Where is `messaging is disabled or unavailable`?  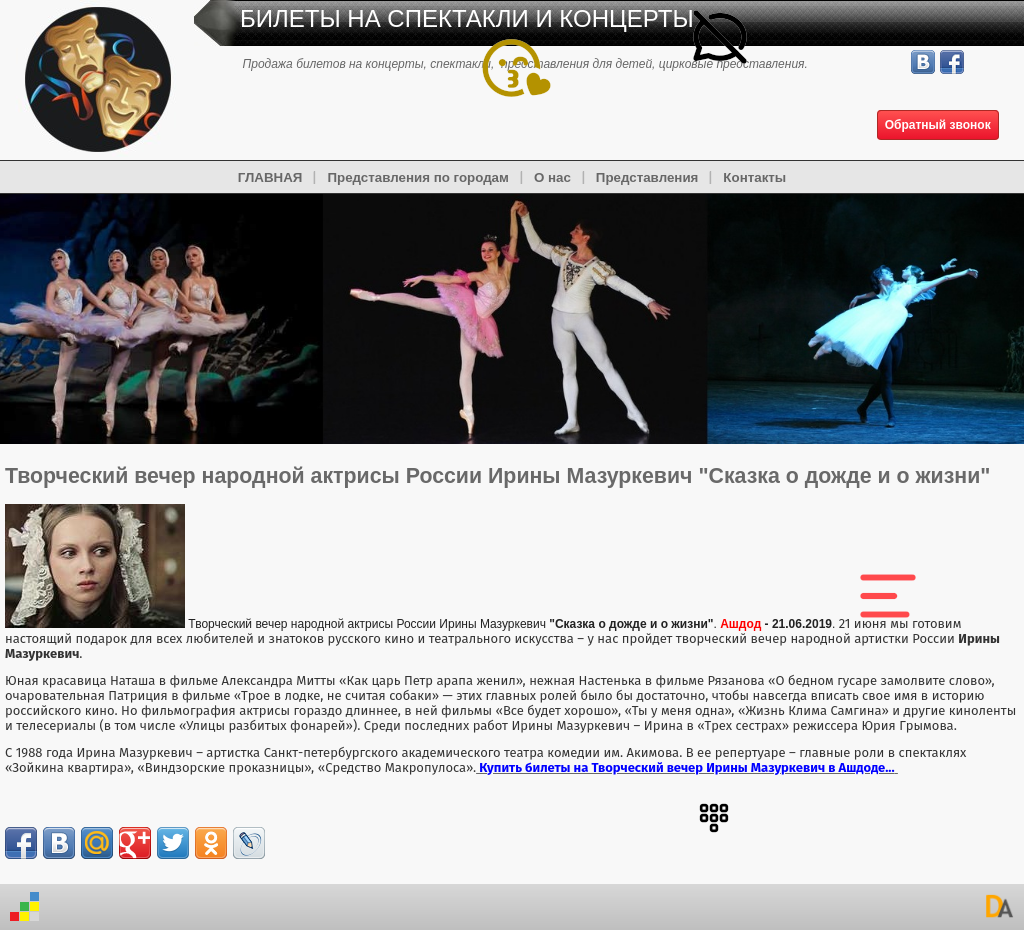 messaging is disabled or unavailable is located at coordinates (720, 37).